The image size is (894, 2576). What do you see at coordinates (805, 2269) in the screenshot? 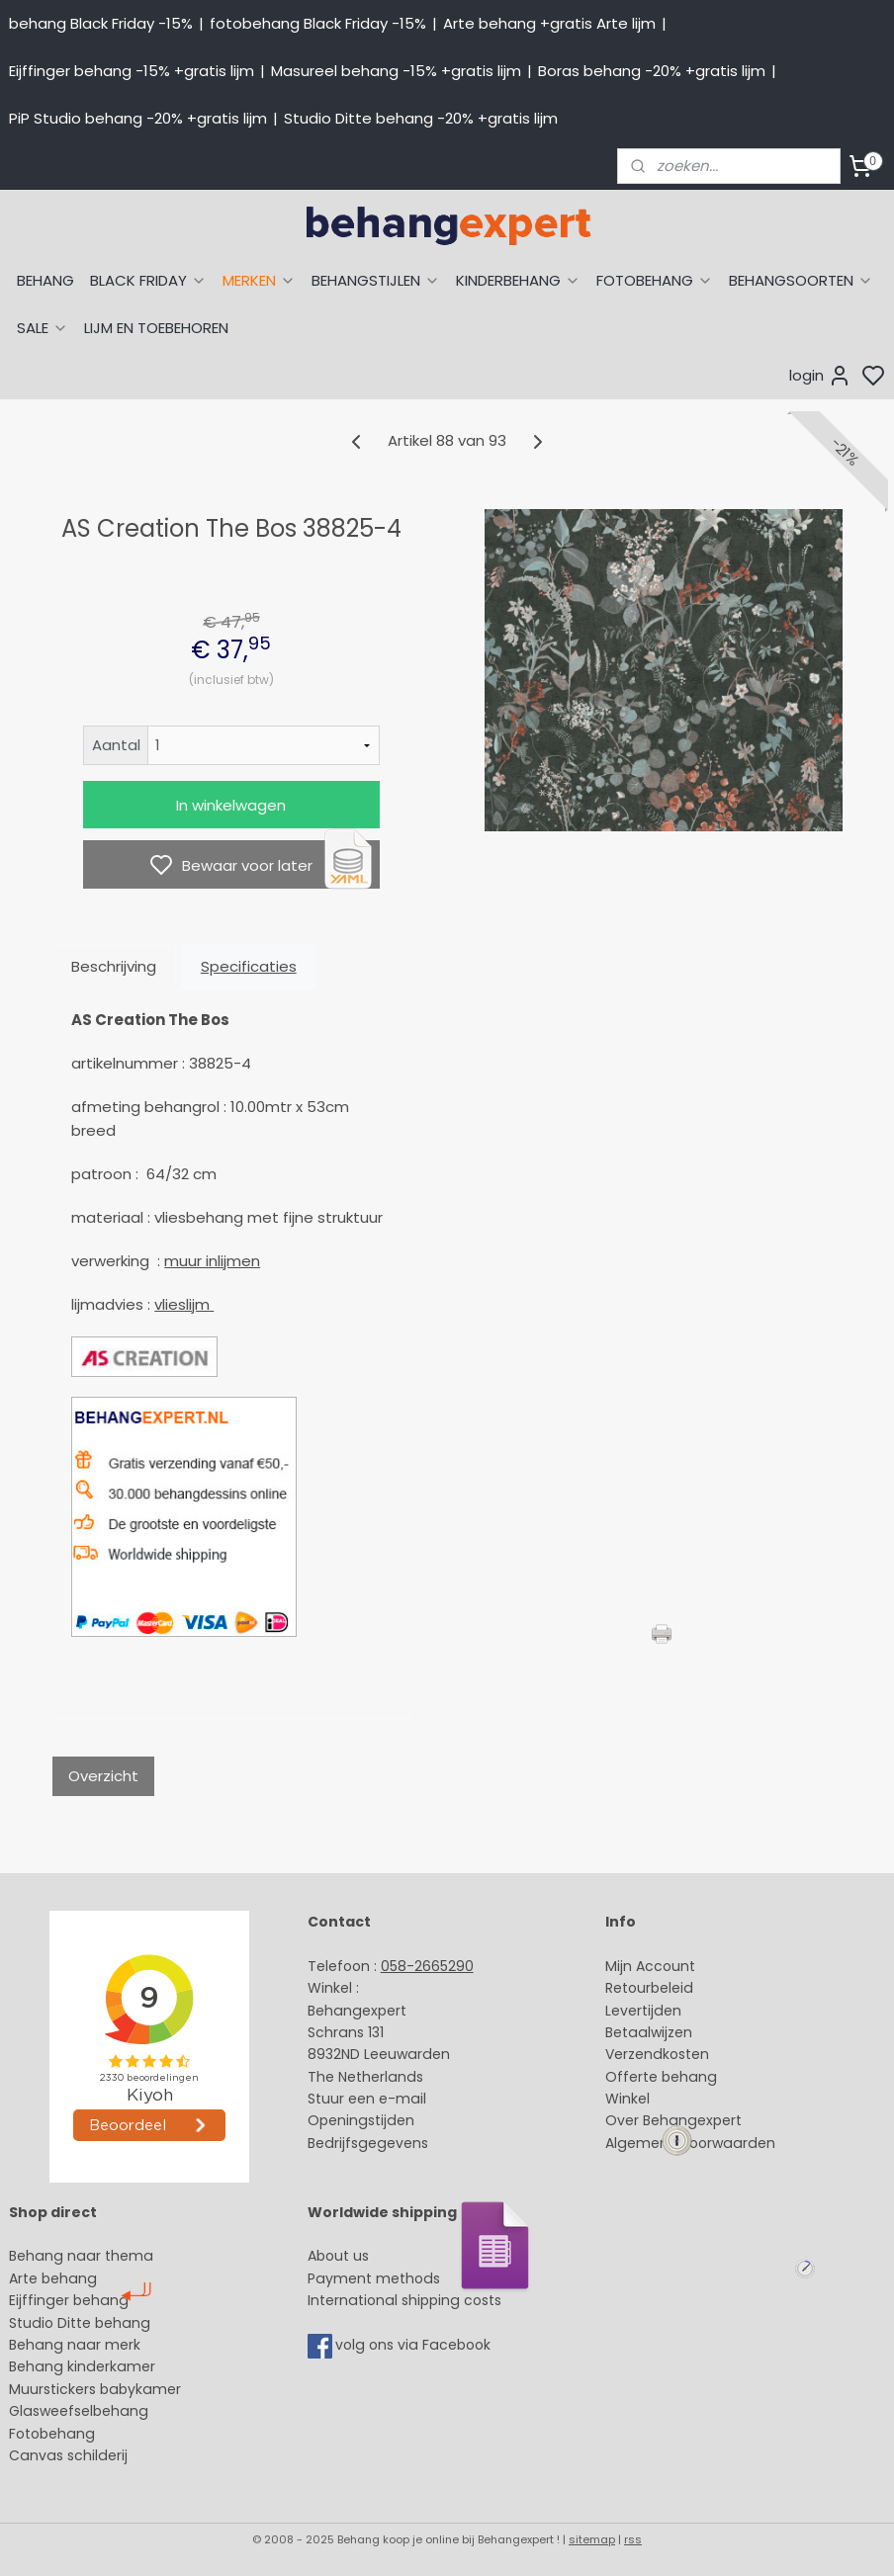
I see `open sysprof system profiler` at bounding box center [805, 2269].